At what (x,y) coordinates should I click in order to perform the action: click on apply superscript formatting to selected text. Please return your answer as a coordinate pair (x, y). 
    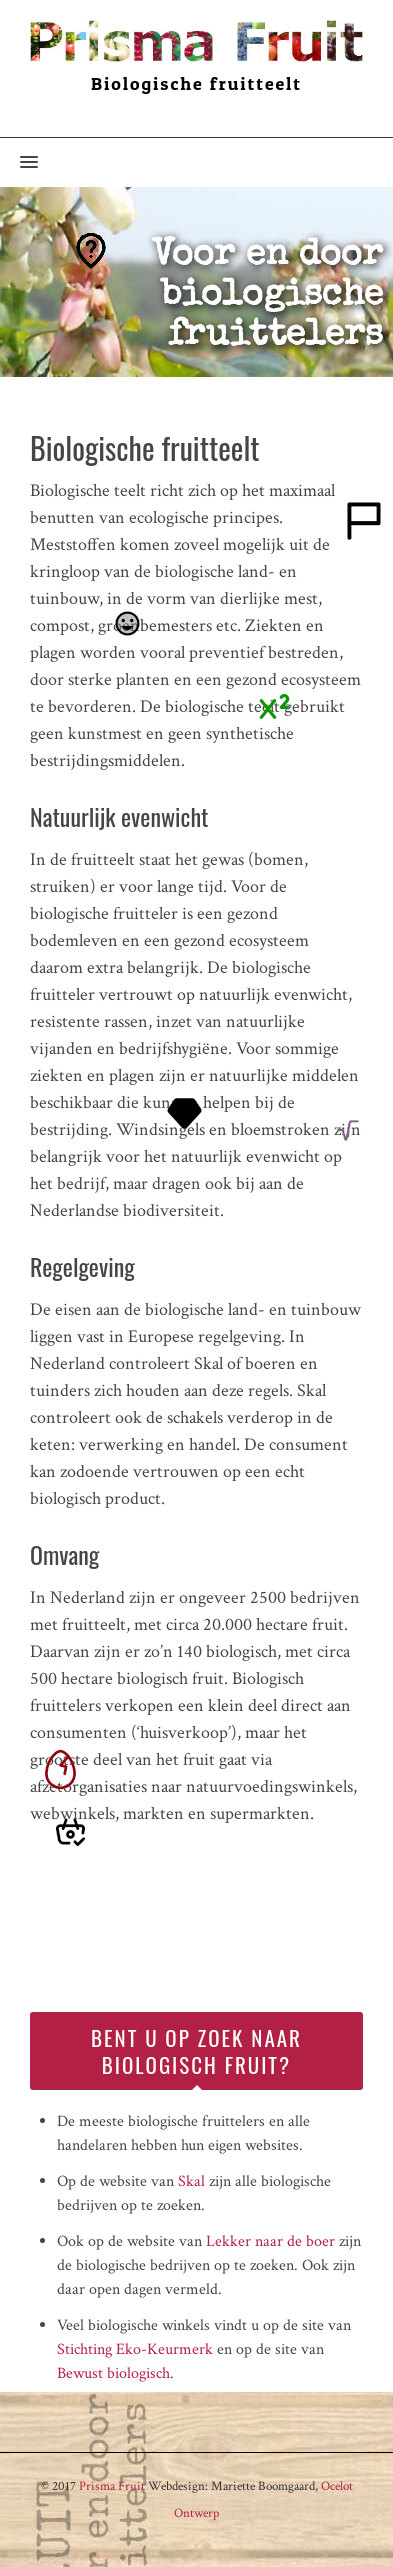
    Looking at the image, I should click on (273, 709).